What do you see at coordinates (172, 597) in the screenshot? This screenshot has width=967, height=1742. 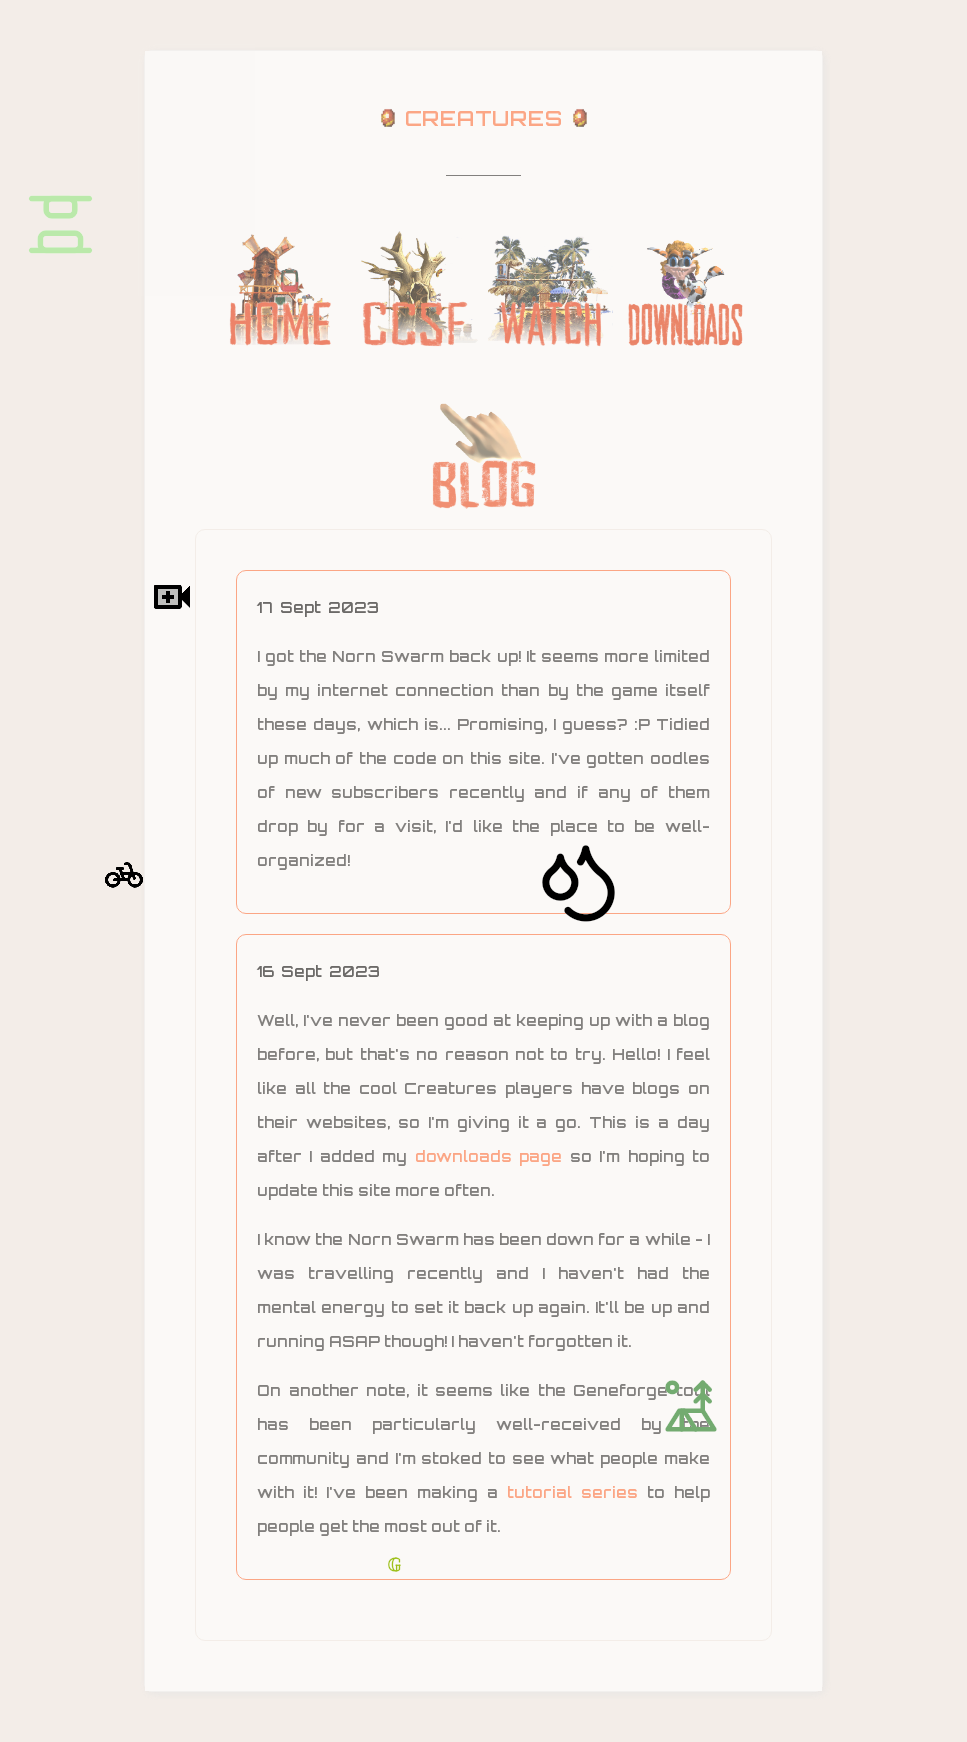 I see `start a new video call` at bounding box center [172, 597].